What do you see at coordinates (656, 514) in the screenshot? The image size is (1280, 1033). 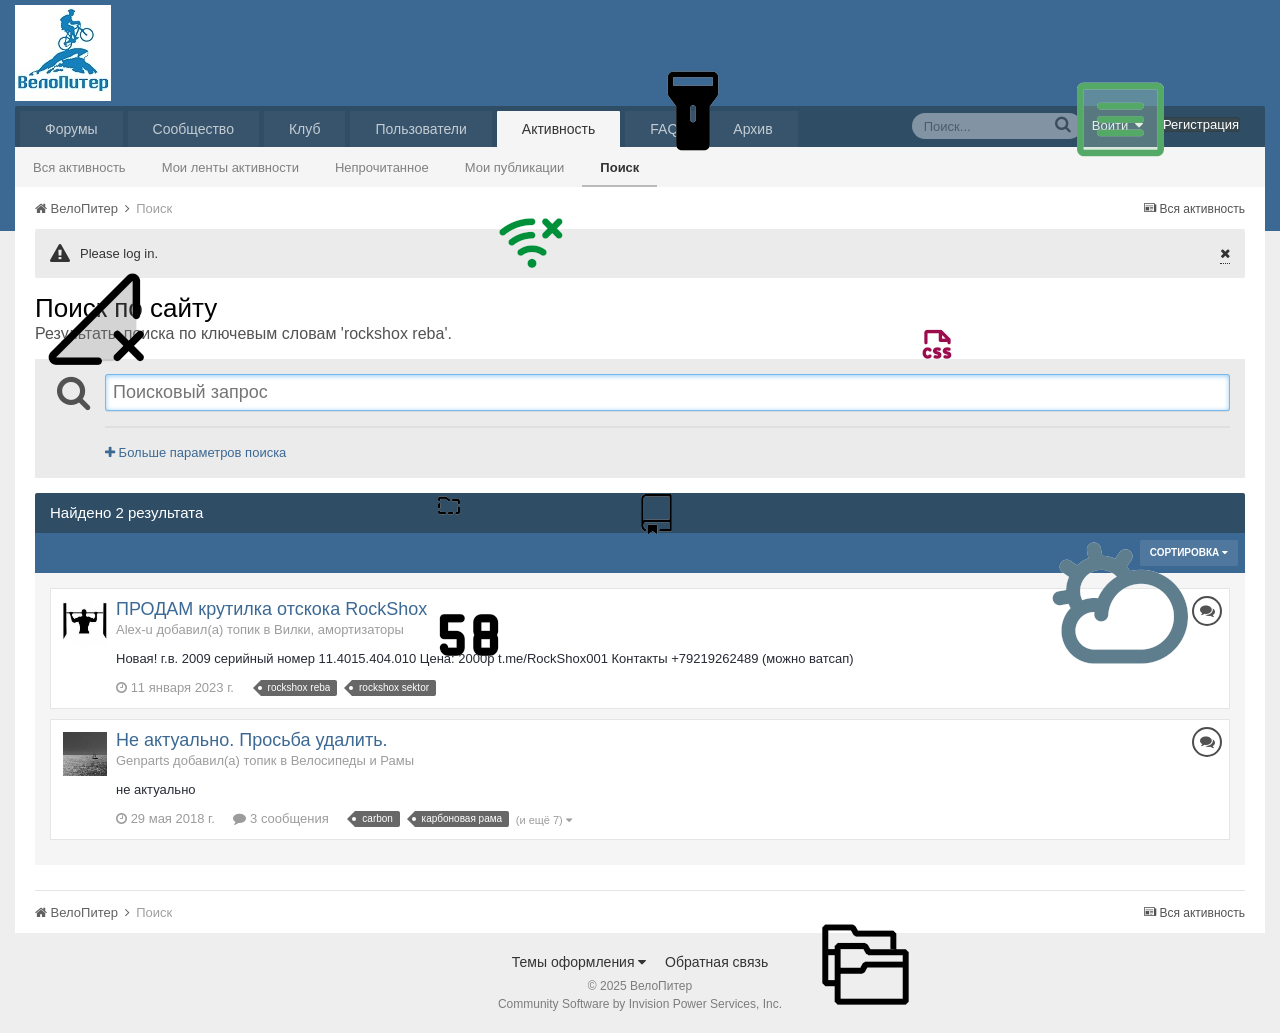 I see `access a code repository` at bounding box center [656, 514].